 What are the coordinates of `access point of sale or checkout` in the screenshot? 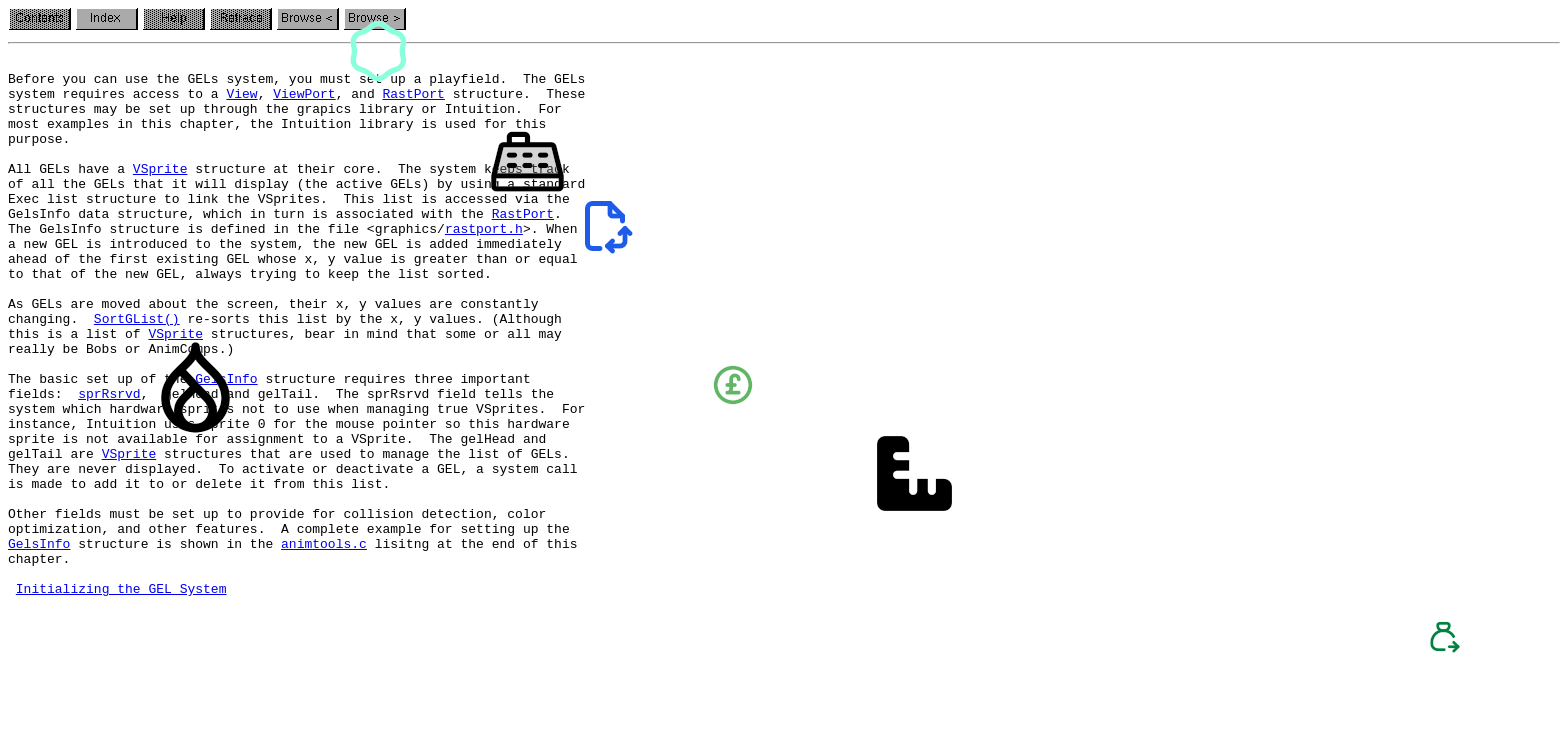 It's located at (527, 165).